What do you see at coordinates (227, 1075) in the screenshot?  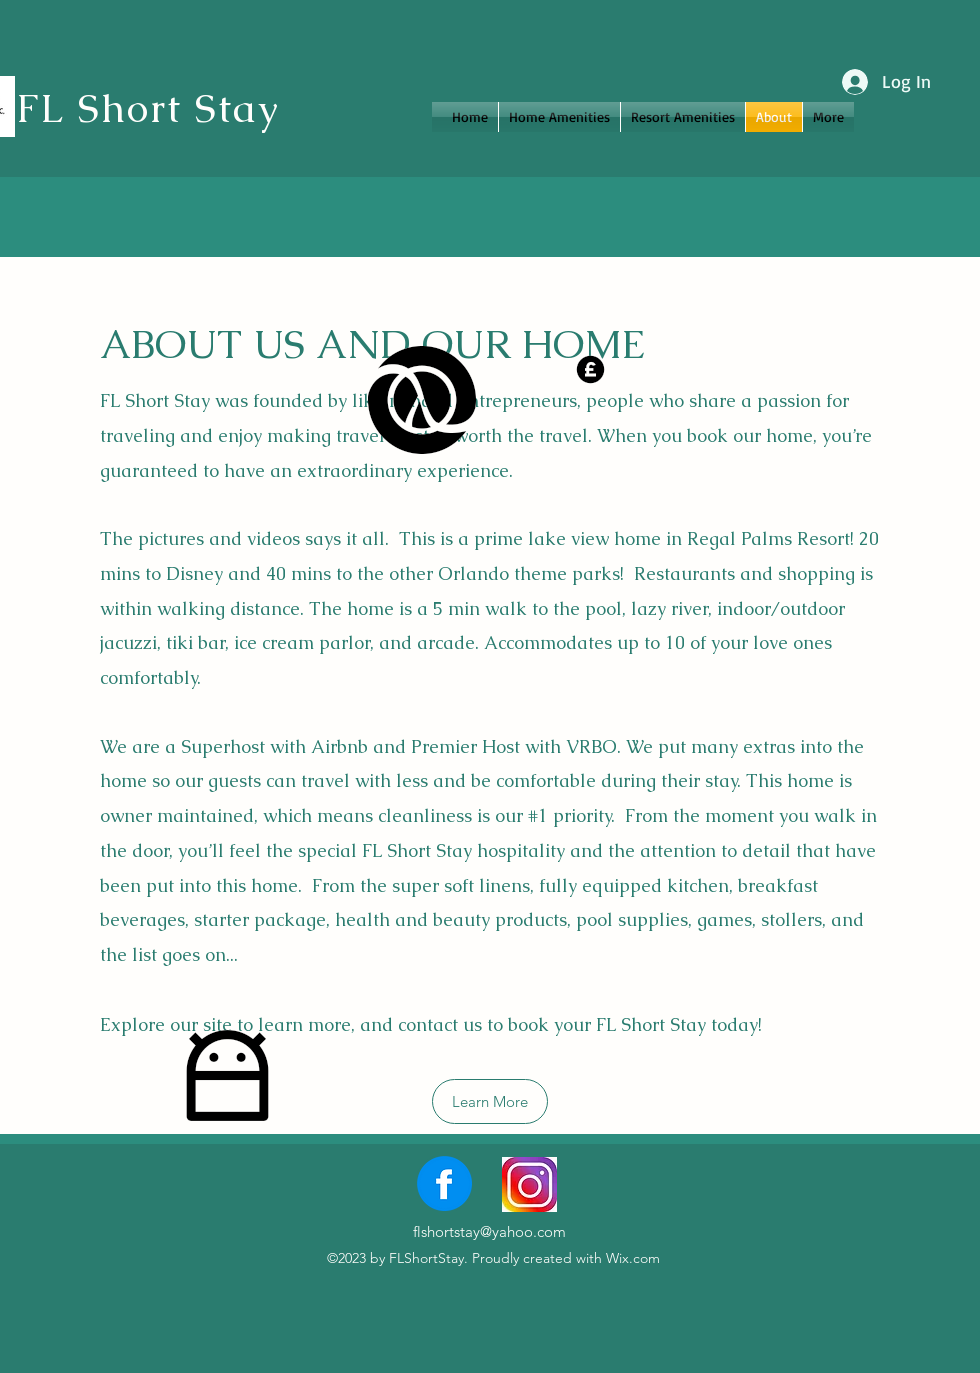 I see `android operating system logo` at bounding box center [227, 1075].